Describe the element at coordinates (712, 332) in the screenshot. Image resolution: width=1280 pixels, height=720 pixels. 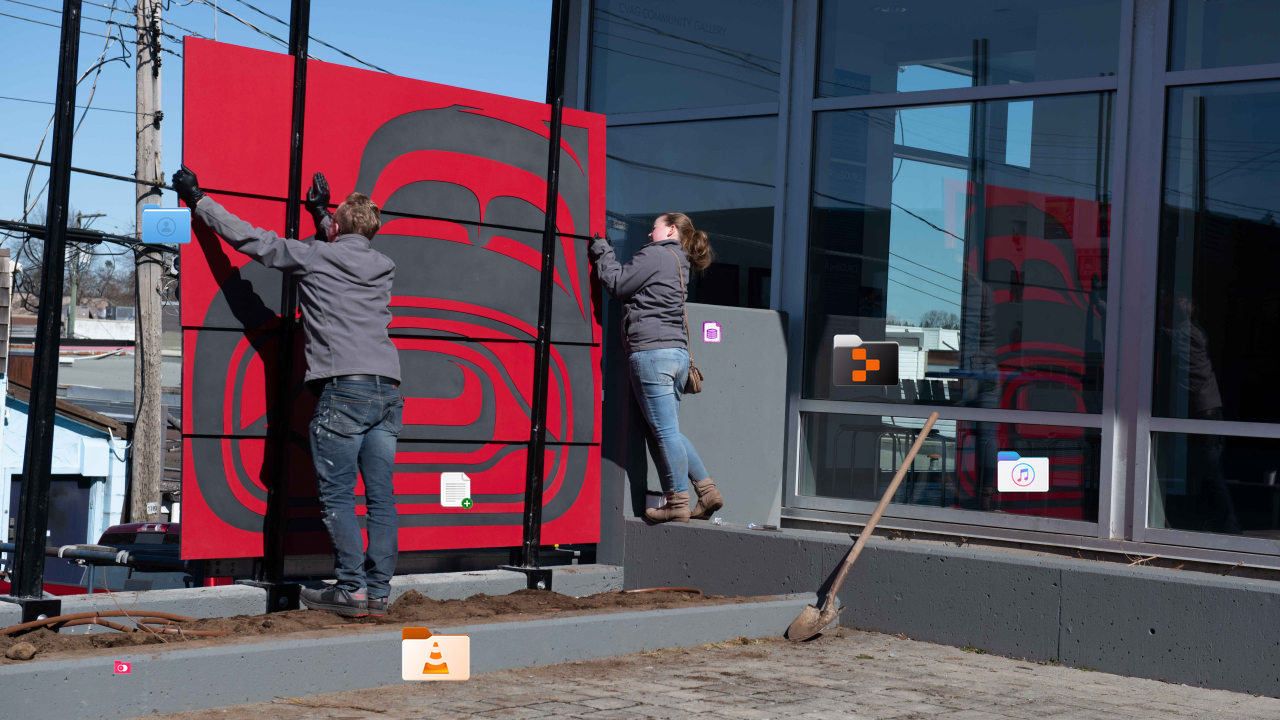
I see `open an opendocument database file` at that location.